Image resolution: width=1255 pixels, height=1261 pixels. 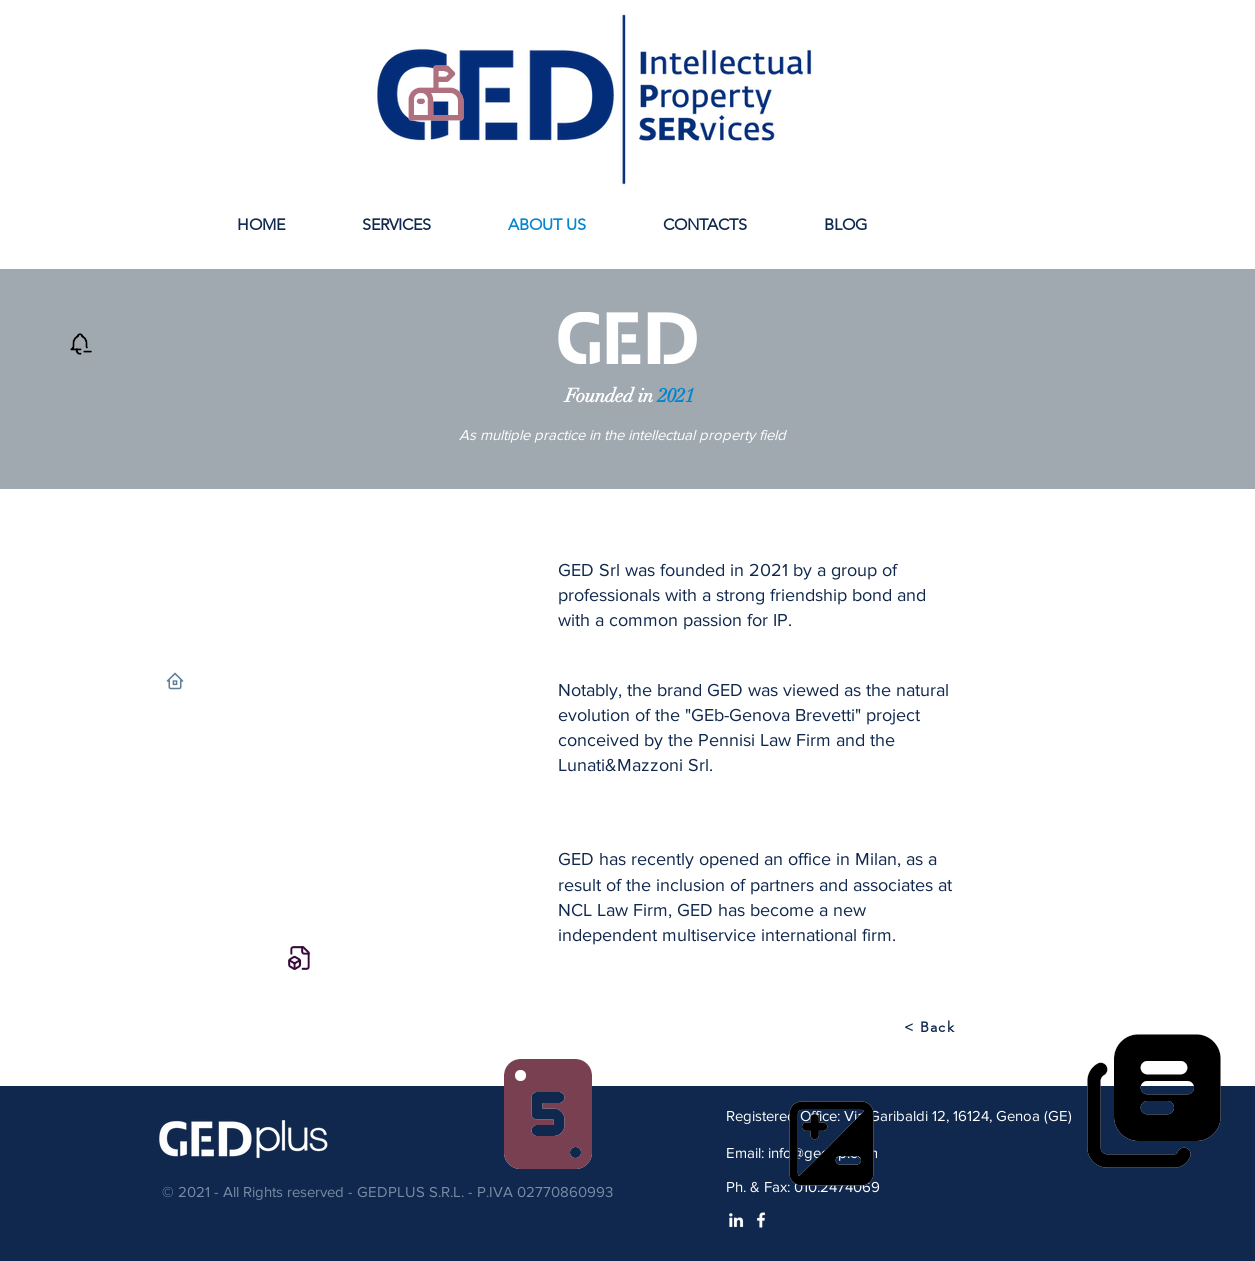 I want to click on access your saved content library, so click(x=1154, y=1101).